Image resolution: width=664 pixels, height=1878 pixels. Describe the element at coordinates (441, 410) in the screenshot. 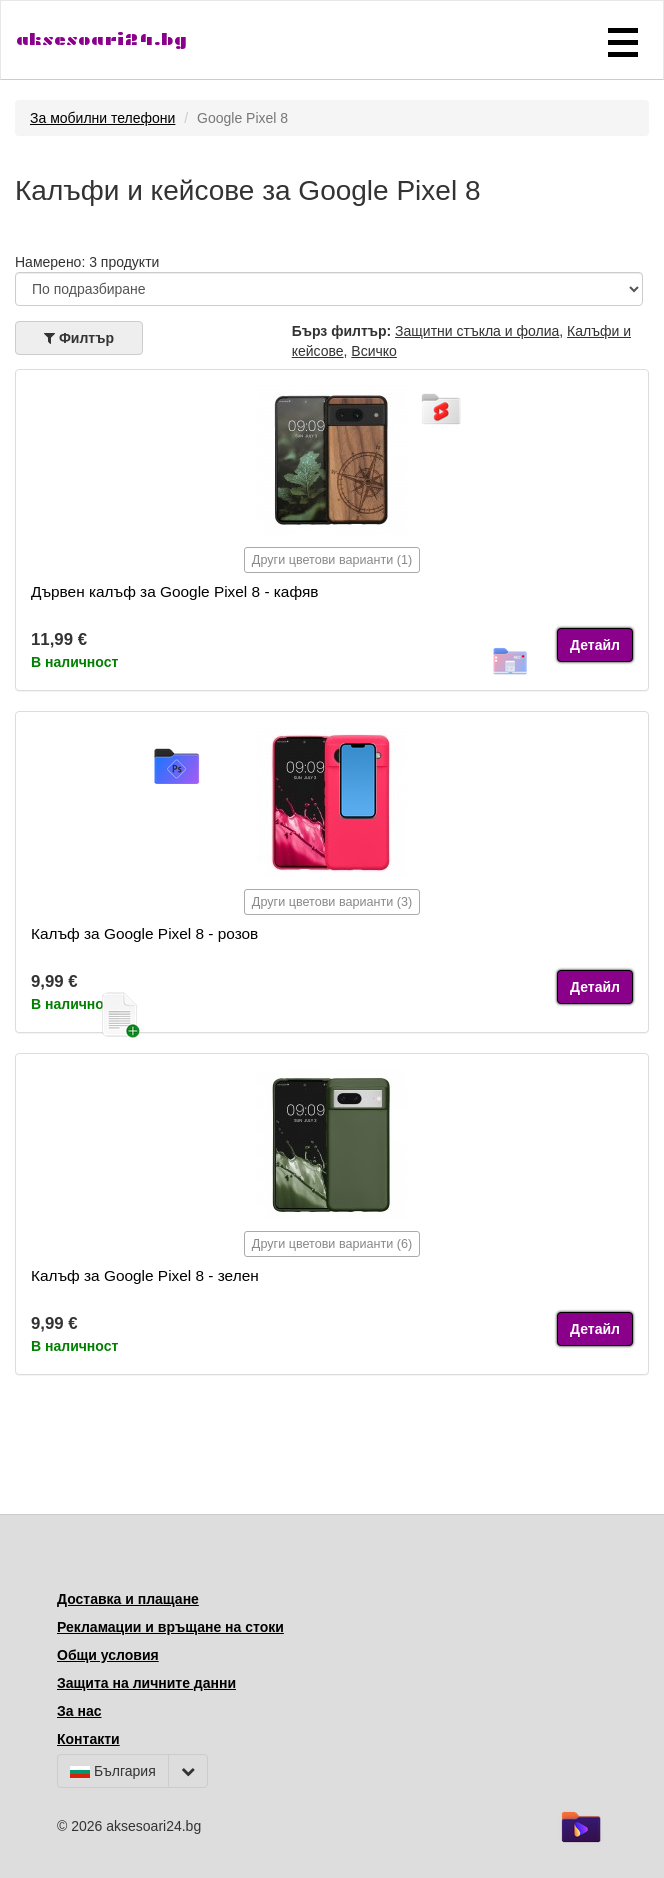

I see `open folder containing YouTube Shorts videos` at that location.